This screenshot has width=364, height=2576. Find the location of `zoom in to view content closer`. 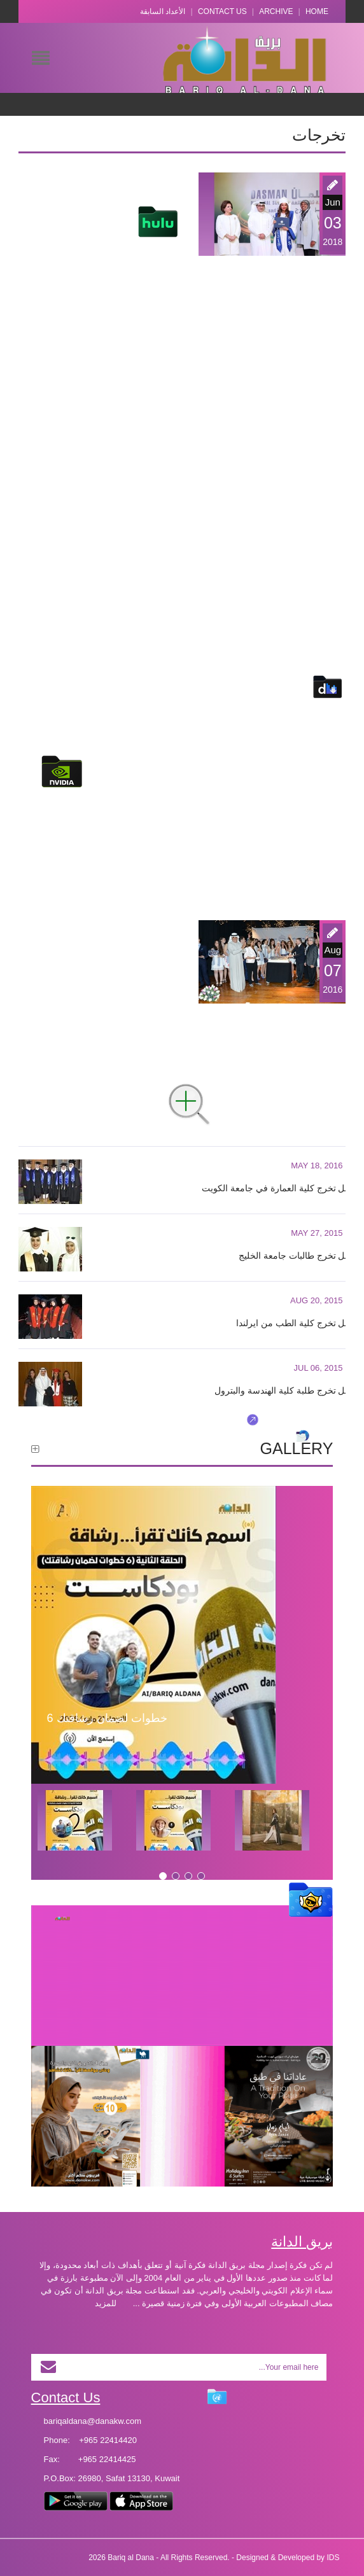

zoom in to view content closer is located at coordinates (188, 1103).